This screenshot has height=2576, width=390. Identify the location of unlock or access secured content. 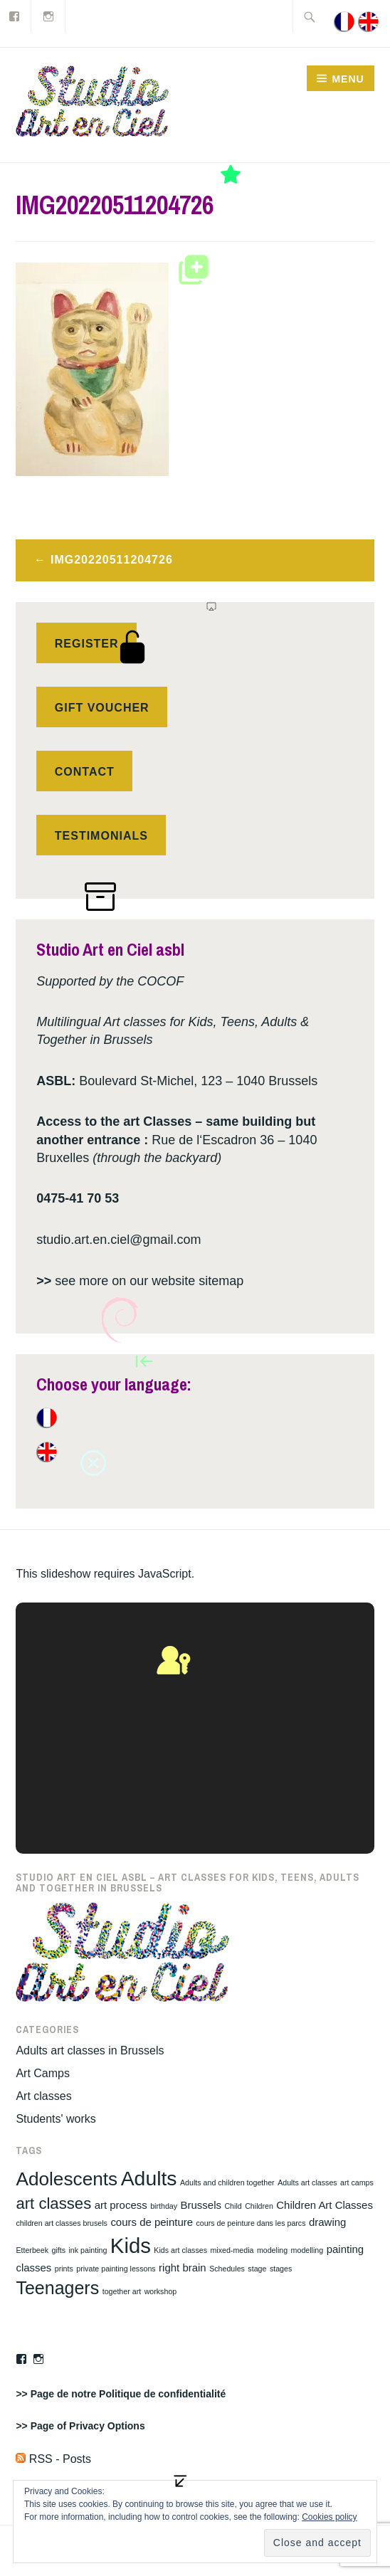
(132, 647).